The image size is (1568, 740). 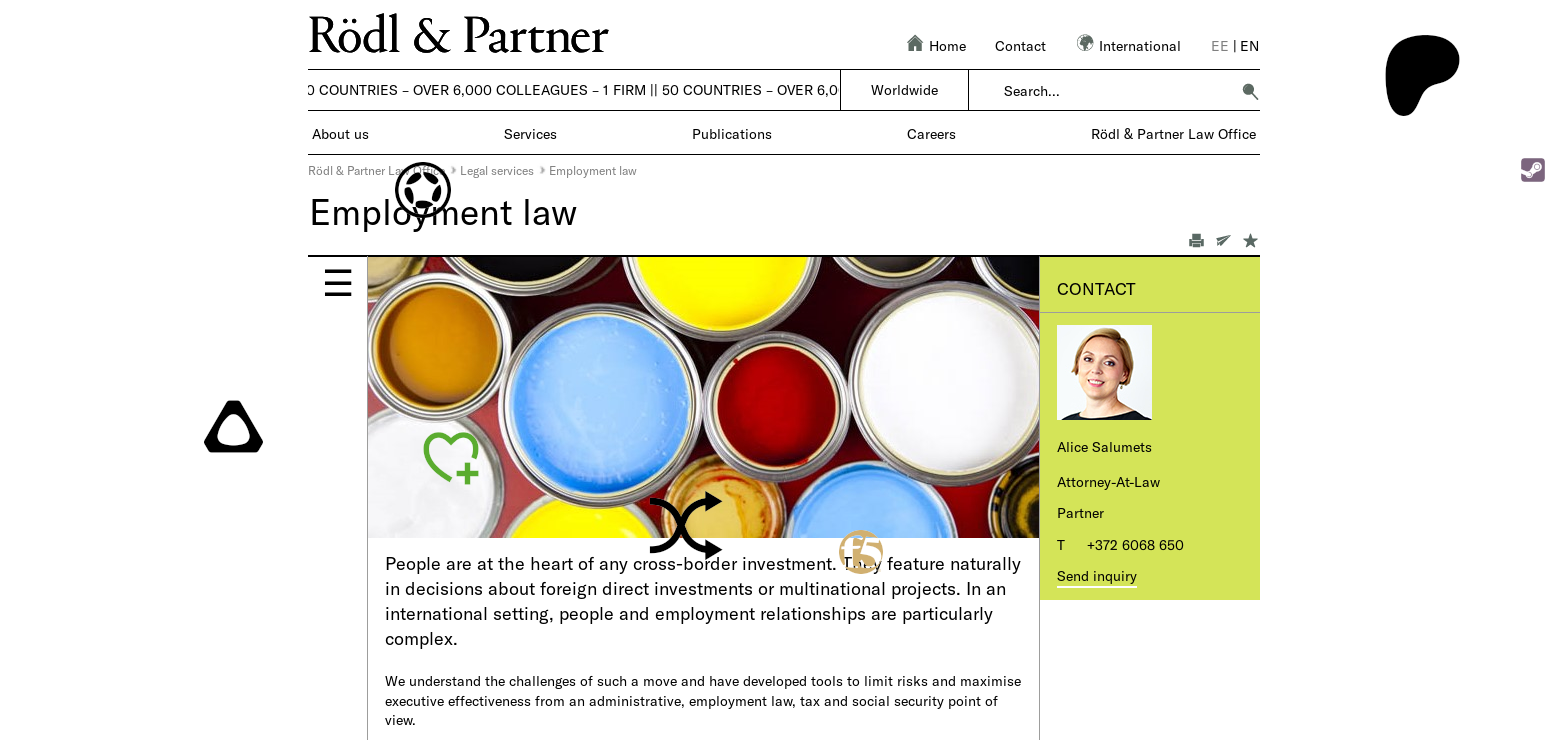 I want to click on visit patreon page, so click(x=1422, y=75).